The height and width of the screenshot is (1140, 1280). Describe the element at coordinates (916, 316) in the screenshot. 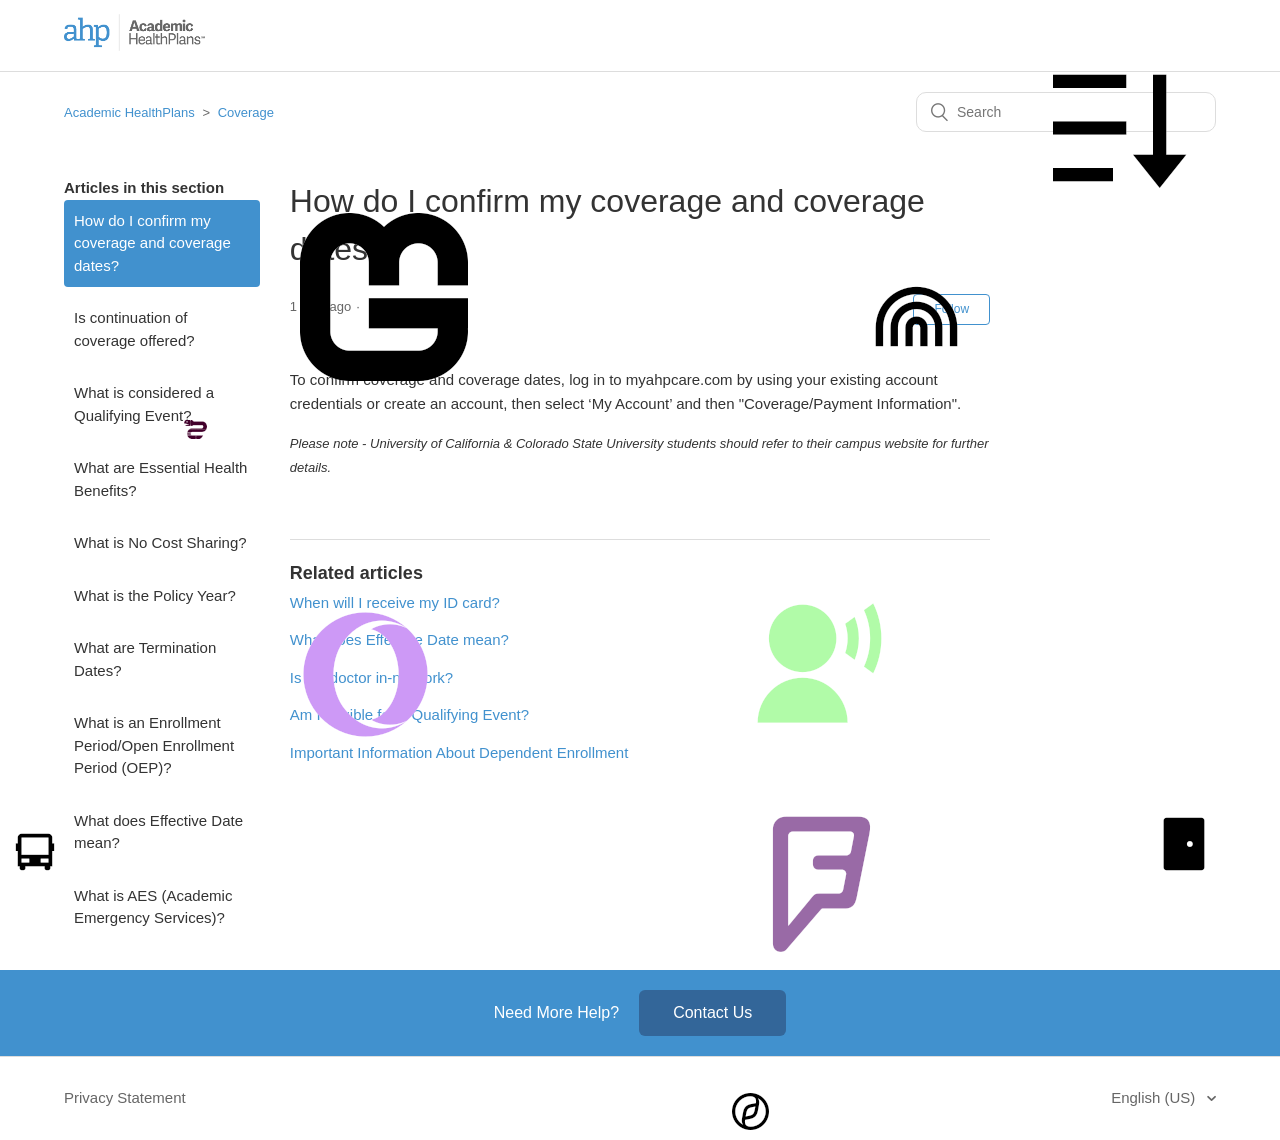

I see `view weather conditions` at that location.